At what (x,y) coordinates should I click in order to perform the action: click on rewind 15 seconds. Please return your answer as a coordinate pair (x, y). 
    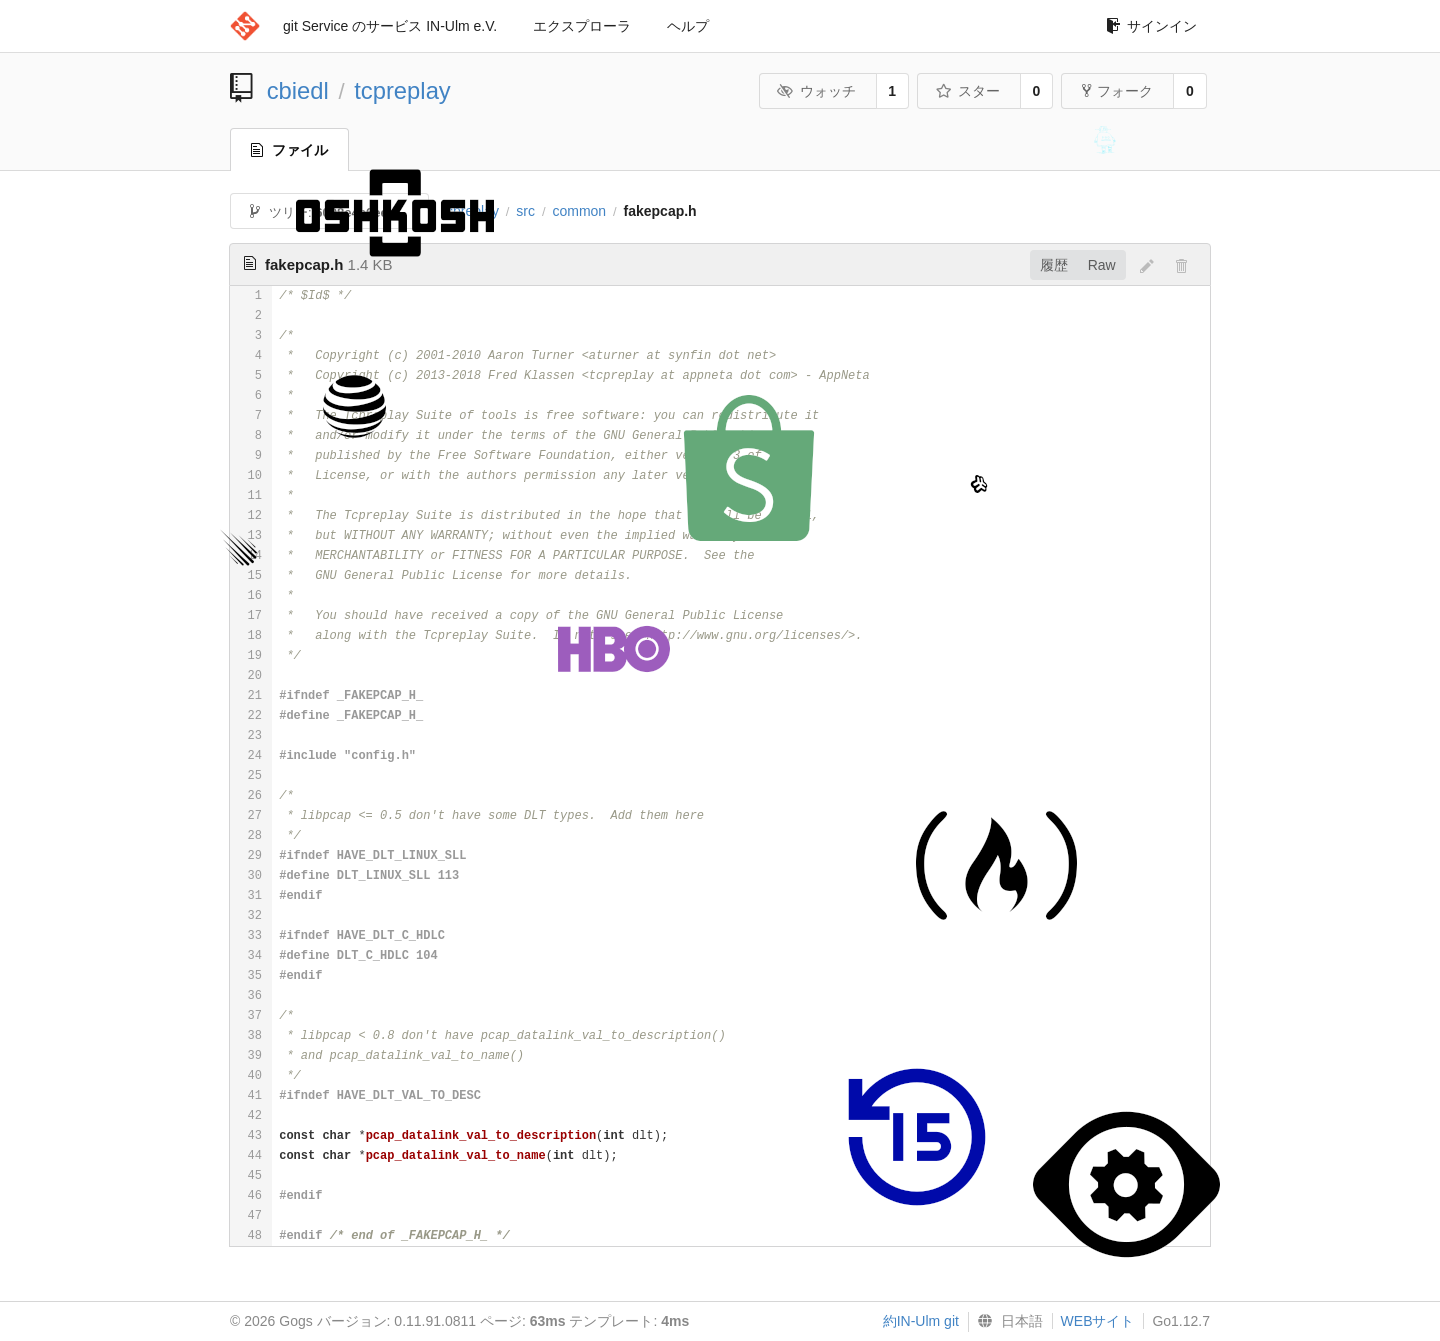
    Looking at the image, I should click on (917, 1137).